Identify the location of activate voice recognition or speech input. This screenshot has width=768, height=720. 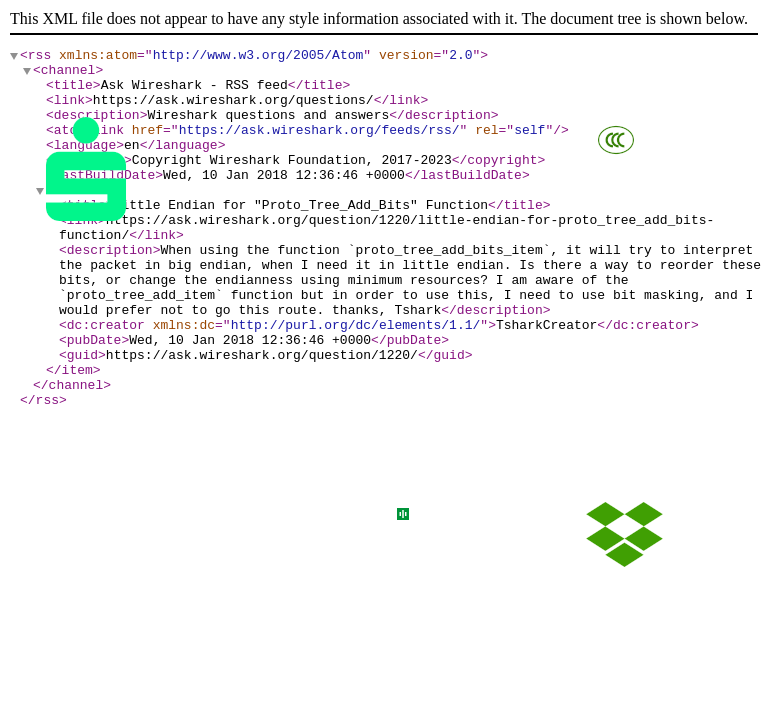
(403, 514).